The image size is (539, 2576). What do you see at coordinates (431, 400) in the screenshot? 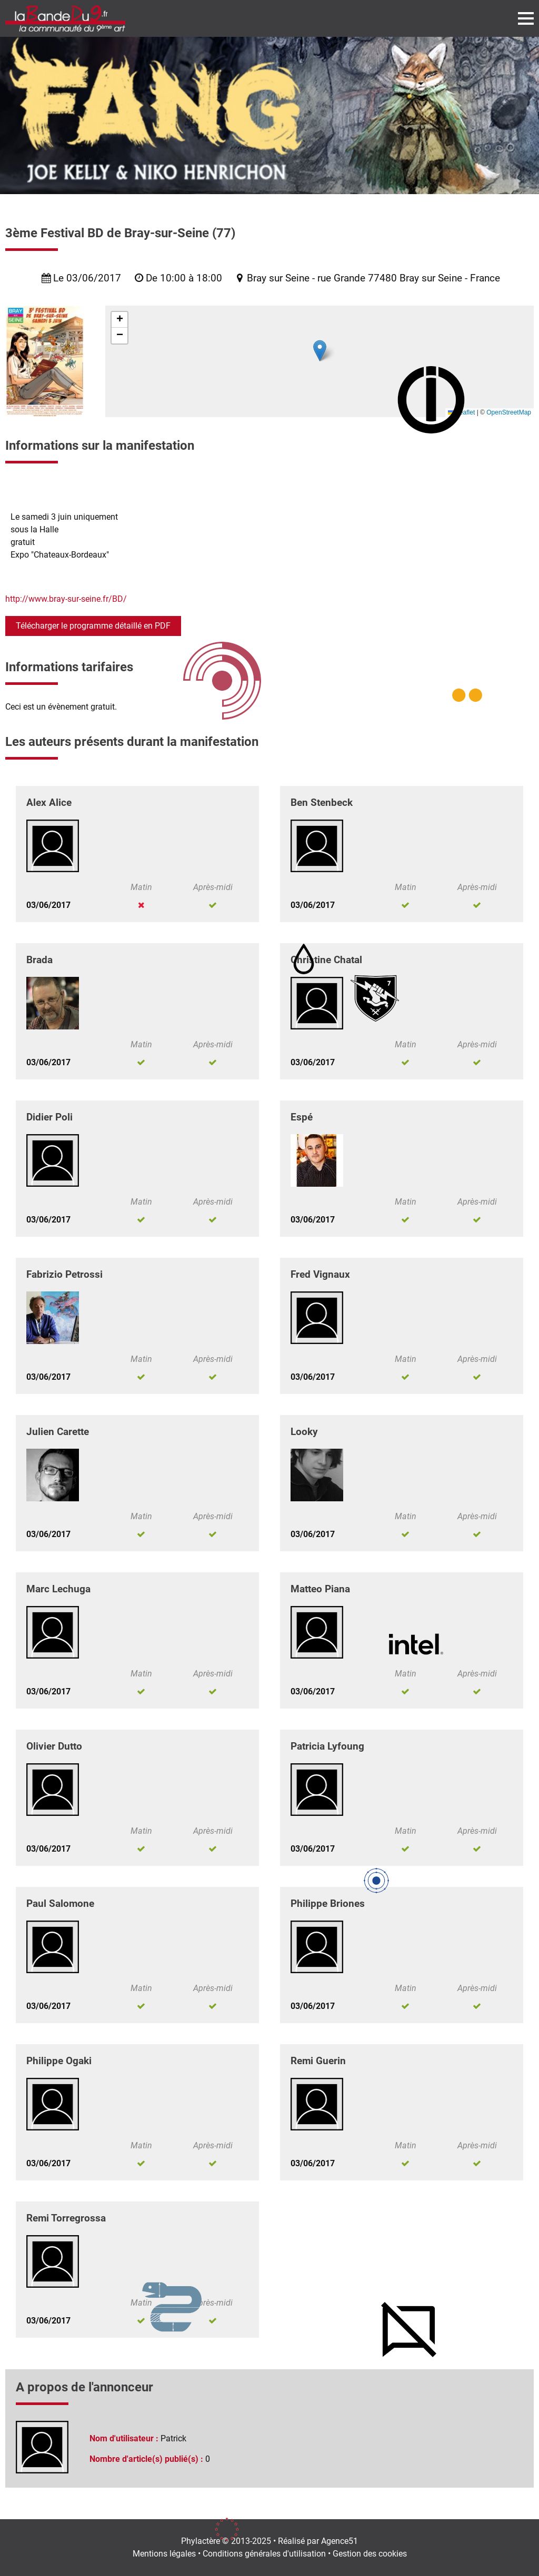
I see `open ioBroker smart home dashboard` at bounding box center [431, 400].